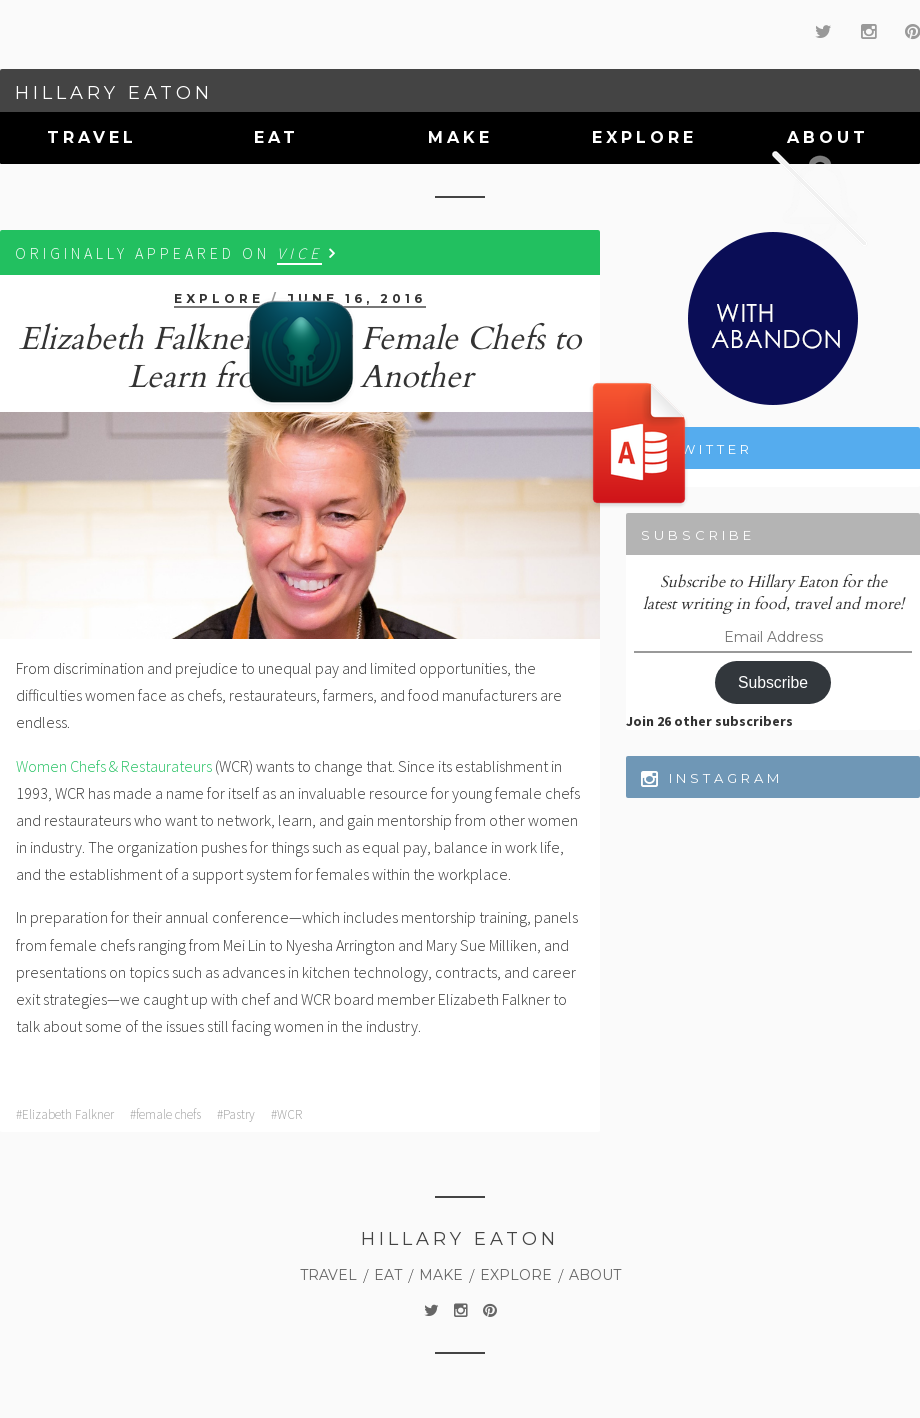 Image resolution: width=920 pixels, height=1418 pixels. Describe the element at coordinates (820, 199) in the screenshot. I see `notifications are currently disabled` at that location.